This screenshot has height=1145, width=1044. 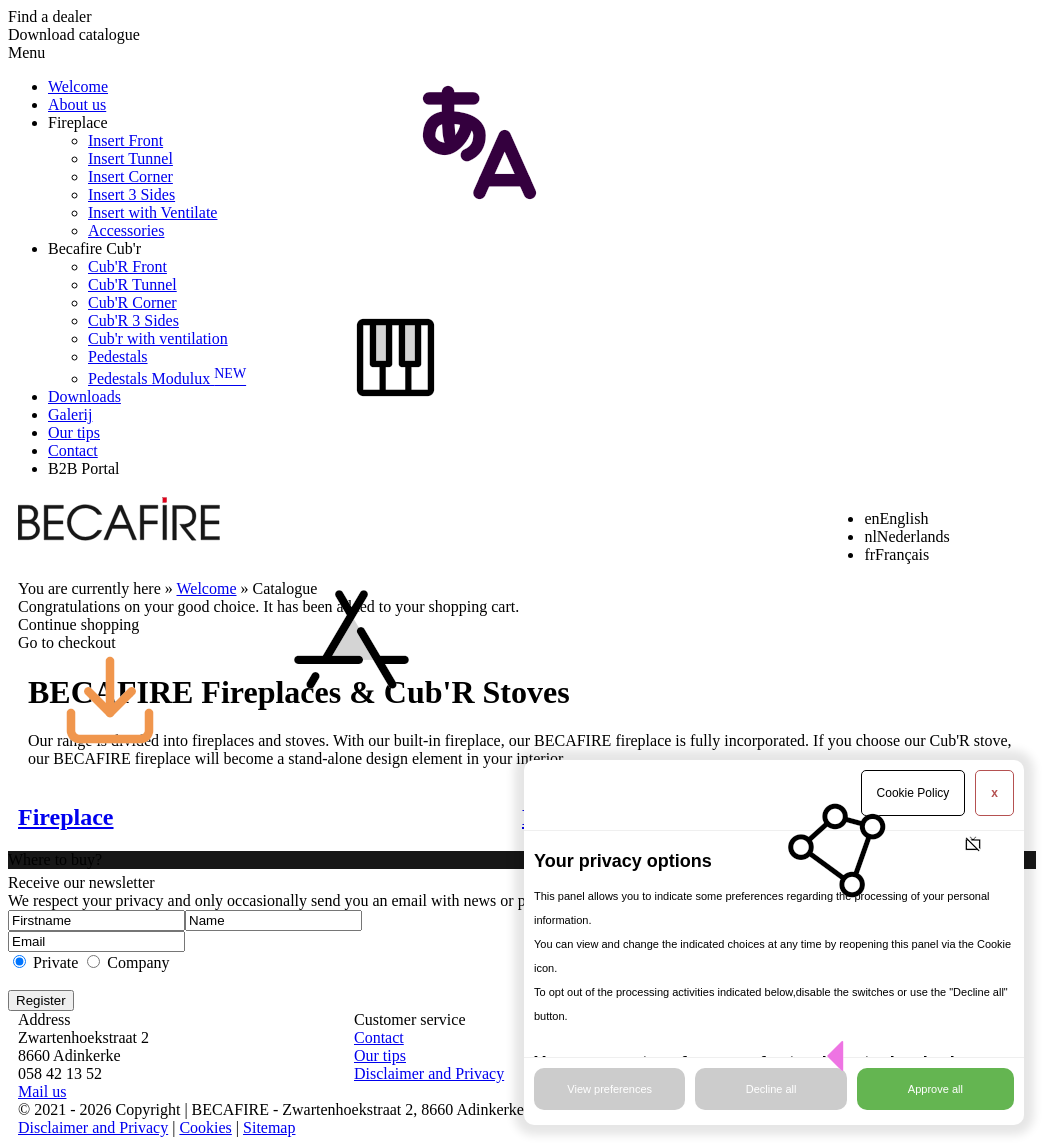 What do you see at coordinates (973, 844) in the screenshot?
I see `tv or display is currently off or disabled` at bounding box center [973, 844].